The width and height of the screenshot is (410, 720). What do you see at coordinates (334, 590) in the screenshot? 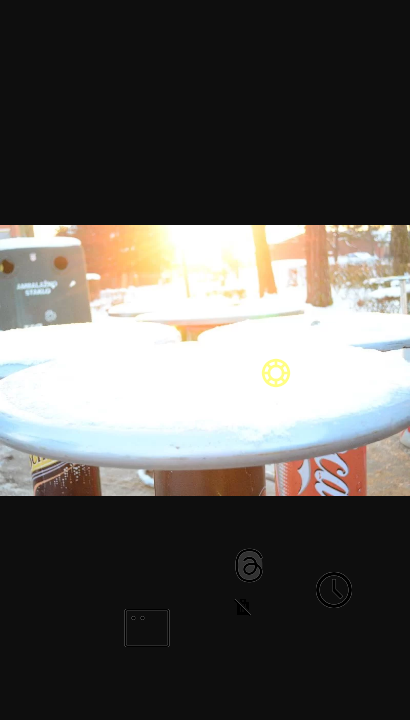
I see `view current time` at bounding box center [334, 590].